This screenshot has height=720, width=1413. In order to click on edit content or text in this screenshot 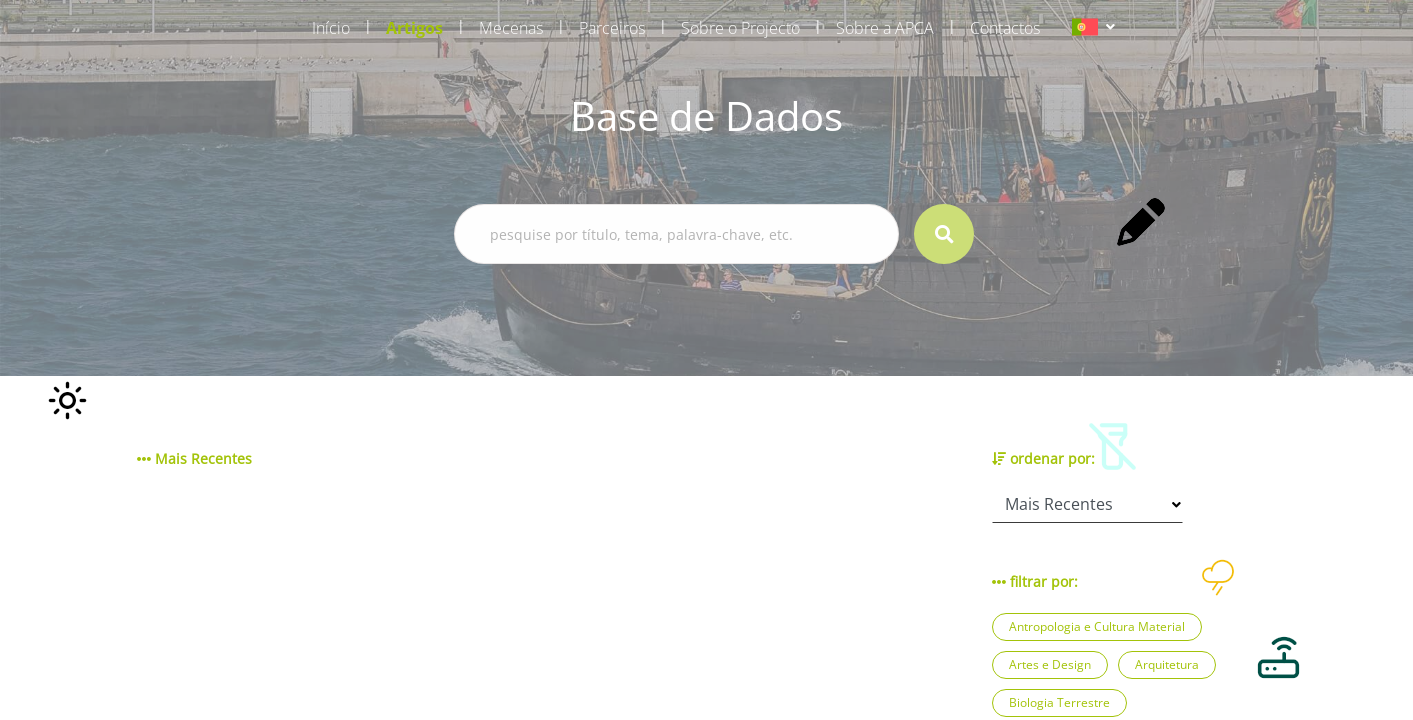, I will do `click(1141, 222)`.